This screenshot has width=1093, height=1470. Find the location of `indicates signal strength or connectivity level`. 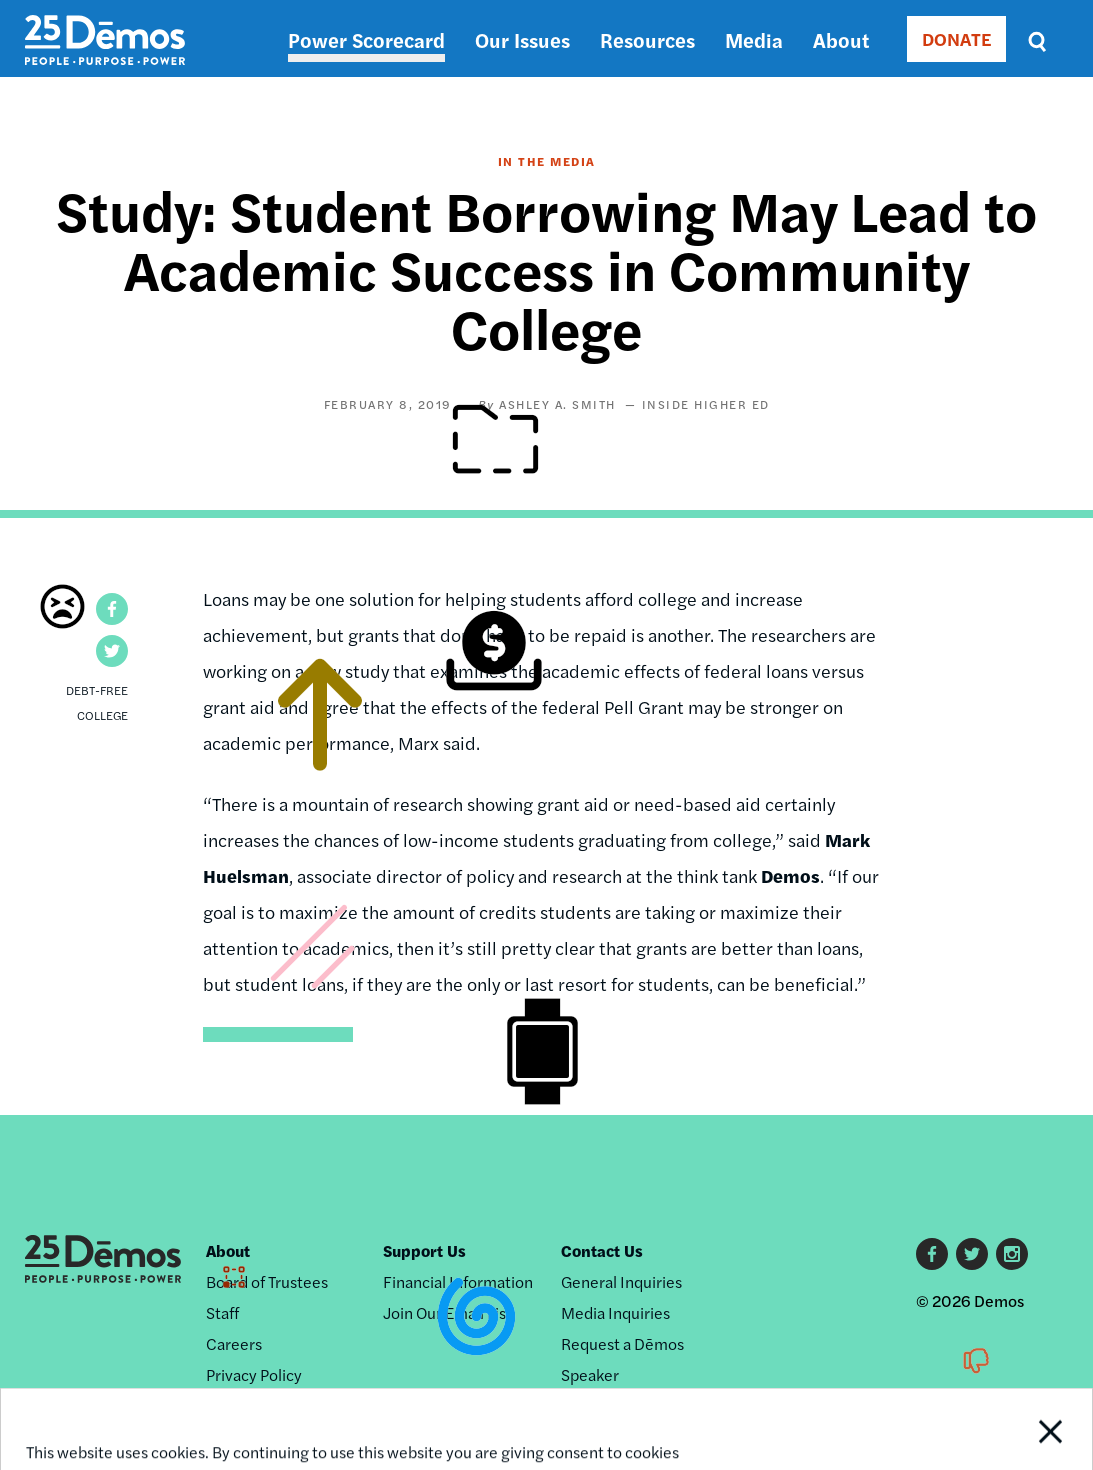

indicates signal strength or connectivity level is located at coordinates (314, 948).